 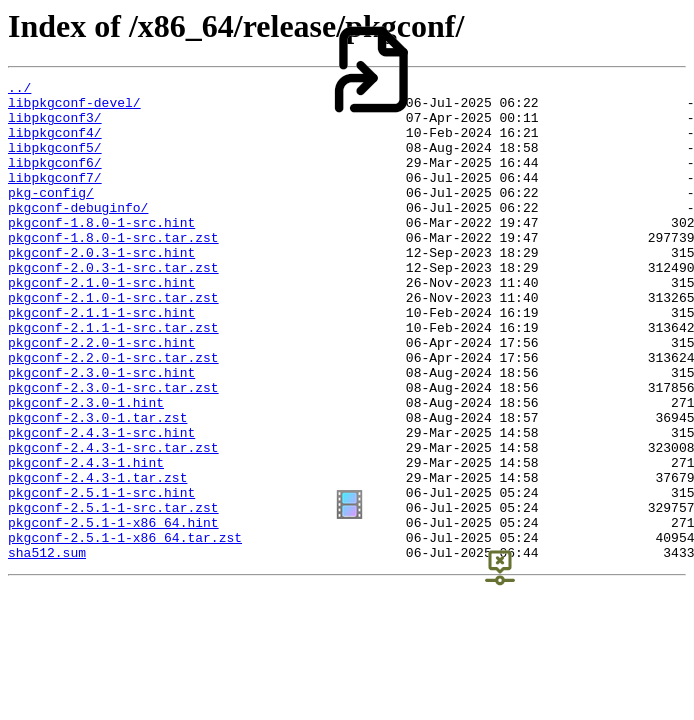 What do you see at coordinates (500, 567) in the screenshot?
I see `remove an event from the timeline` at bounding box center [500, 567].